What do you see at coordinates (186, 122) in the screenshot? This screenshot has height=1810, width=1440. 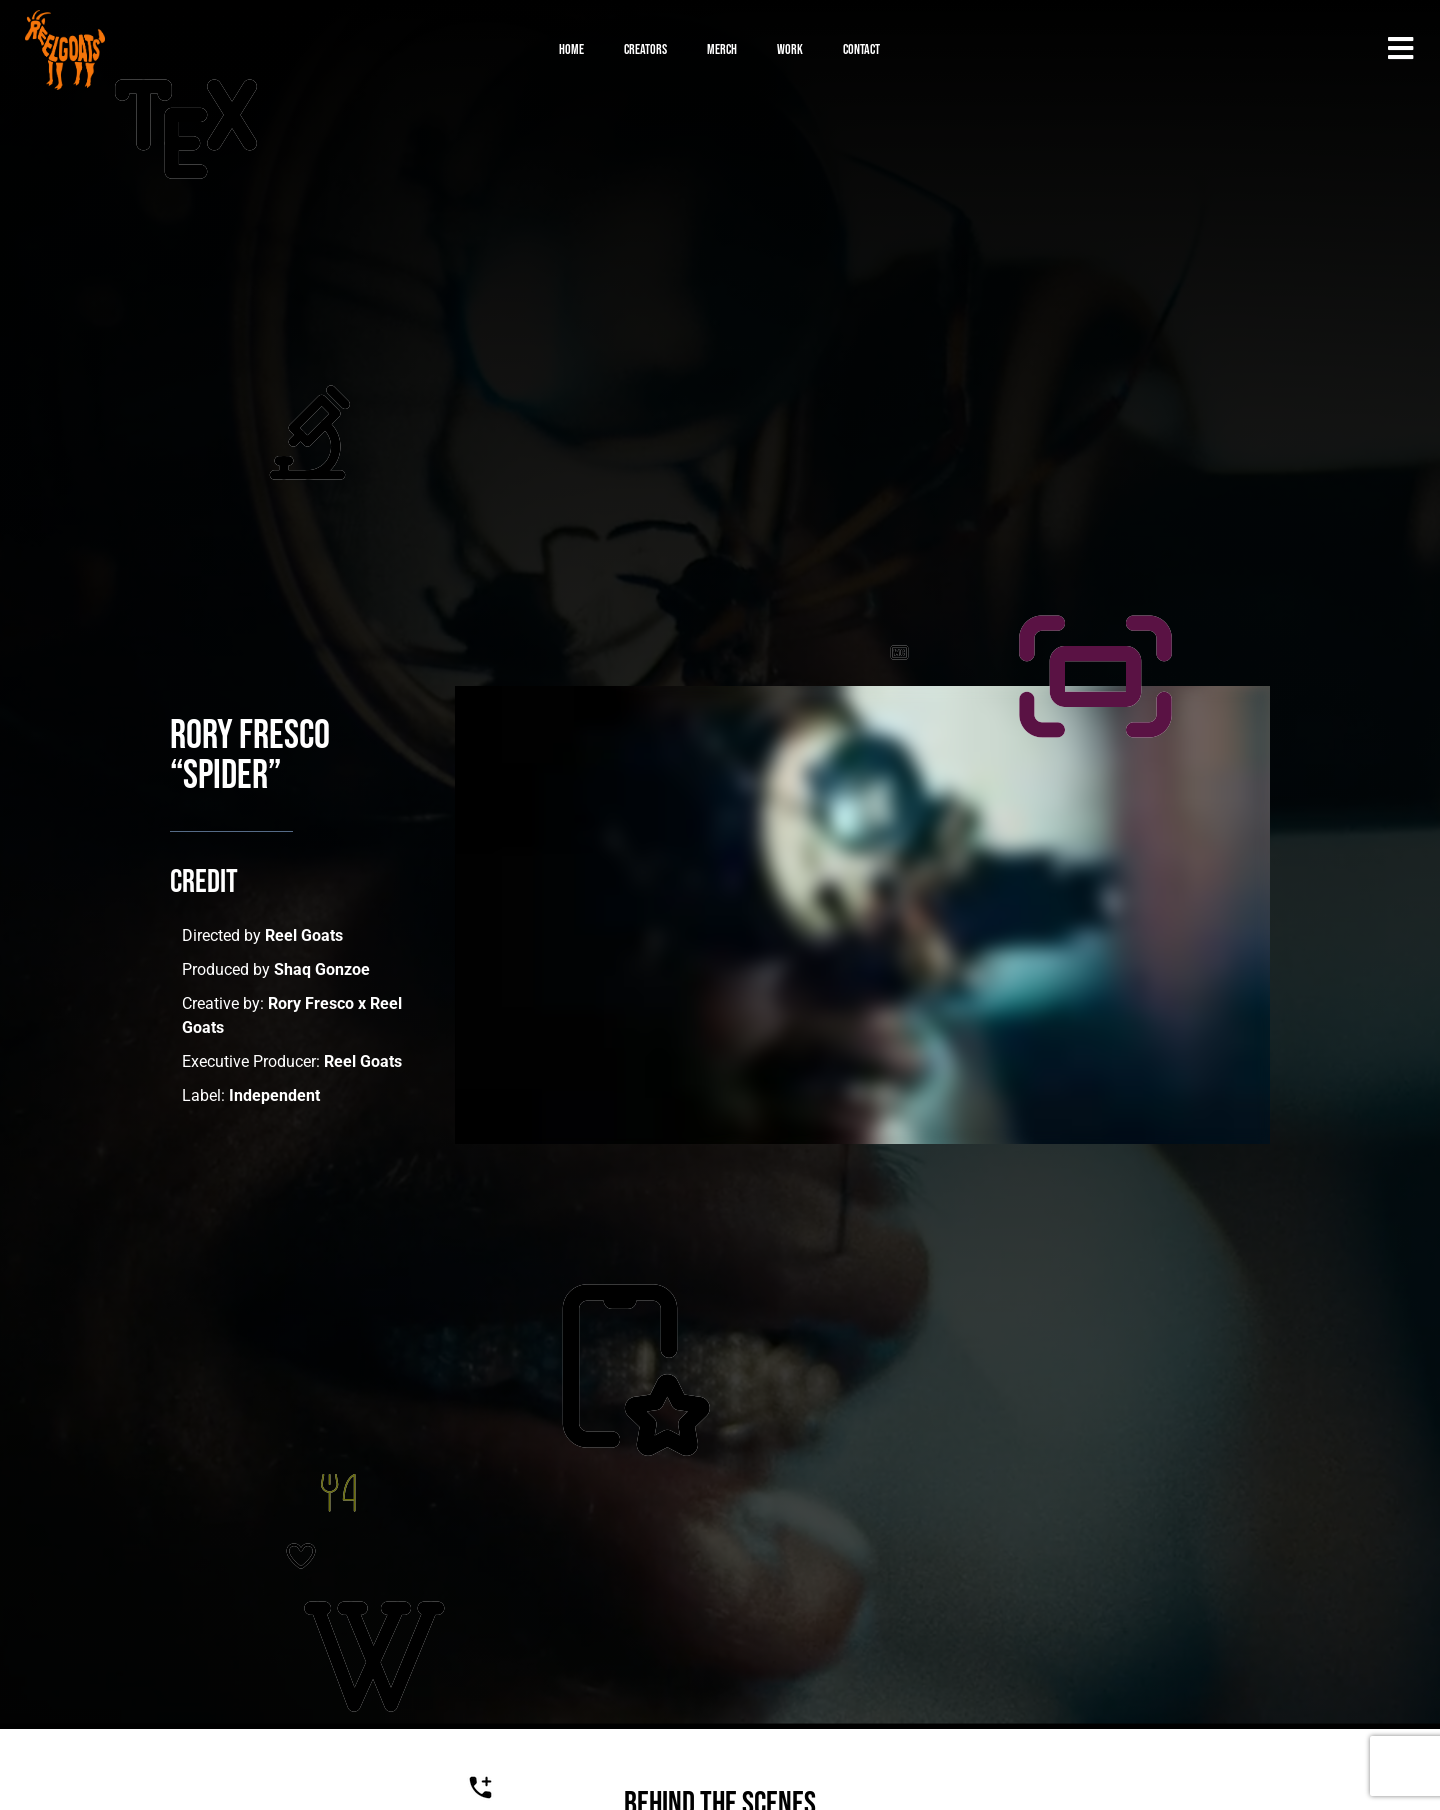 I see `format document using TeX typesetting` at bounding box center [186, 122].